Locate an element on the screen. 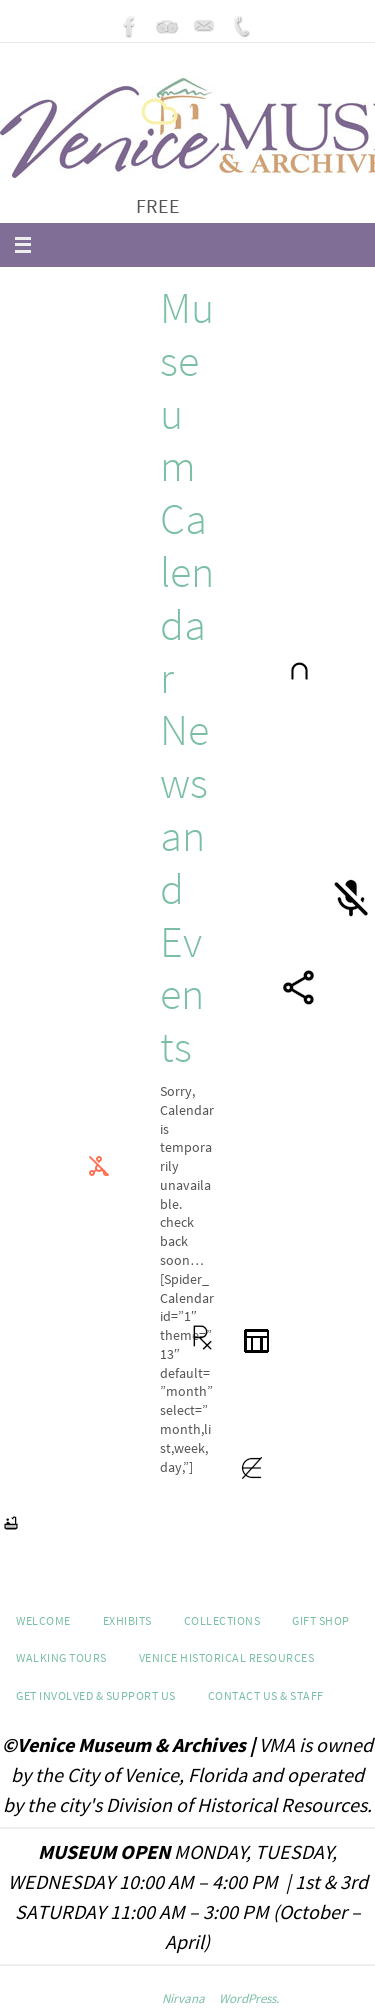  view prescription details is located at coordinates (201, 1337).